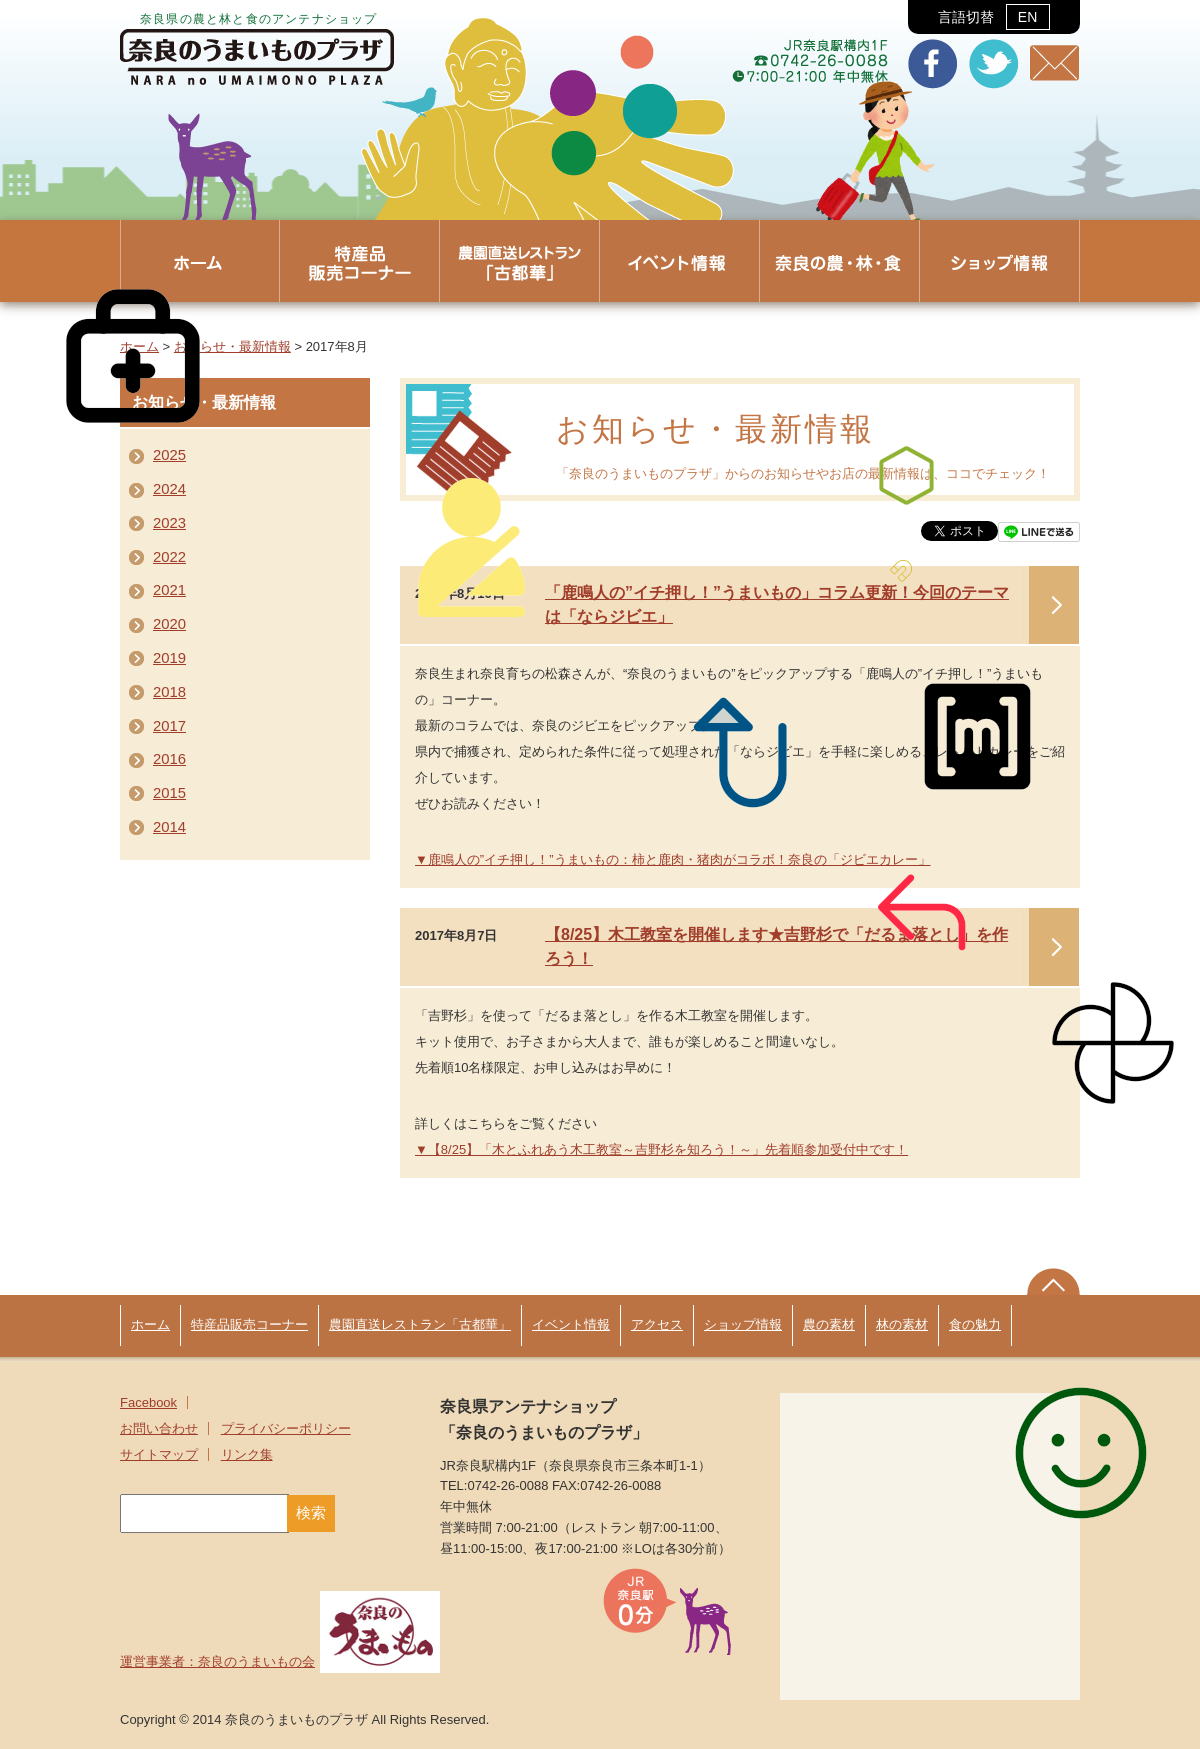 Image resolution: width=1200 pixels, height=1749 pixels. What do you see at coordinates (901, 570) in the screenshot?
I see `attract or pull related items together` at bounding box center [901, 570].